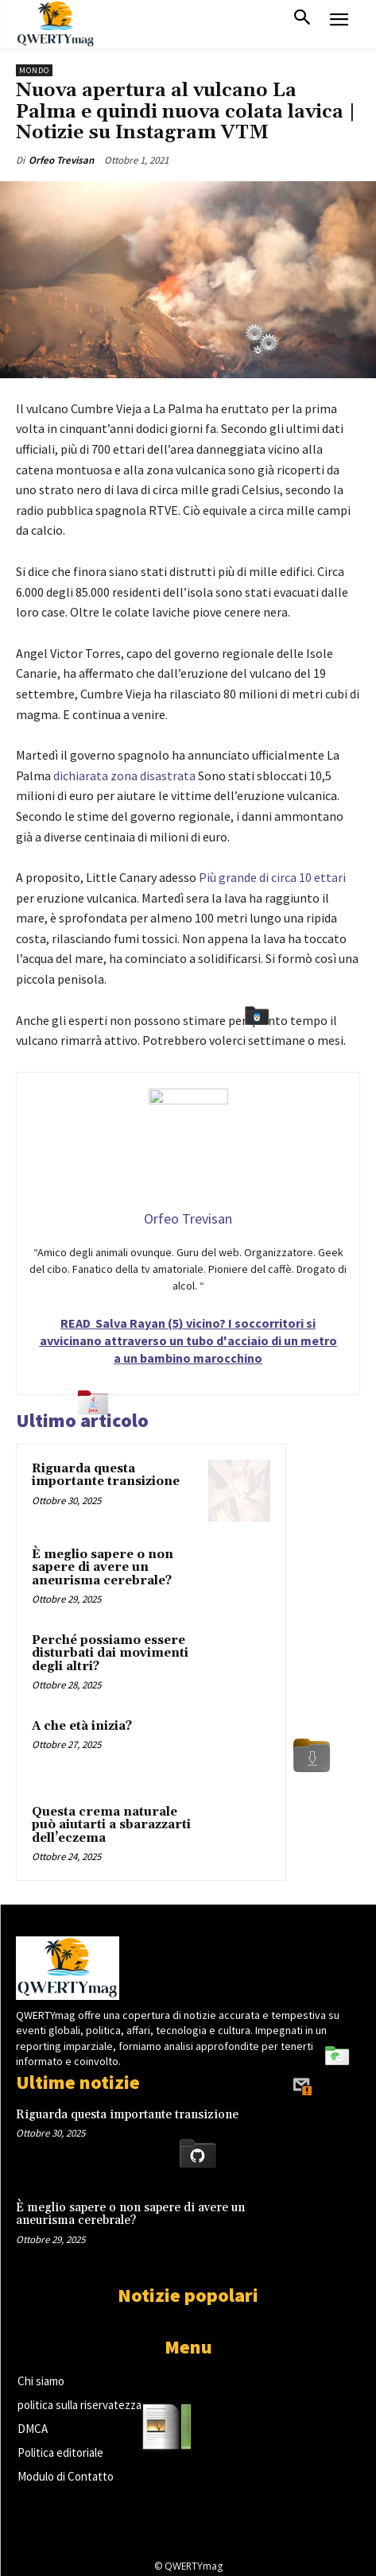 This screenshot has width=376, height=2576. What do you see at coordinates (312, 1755) in the screenshot?
I see `open your downloads folder` at bounding box center [312, 1755].